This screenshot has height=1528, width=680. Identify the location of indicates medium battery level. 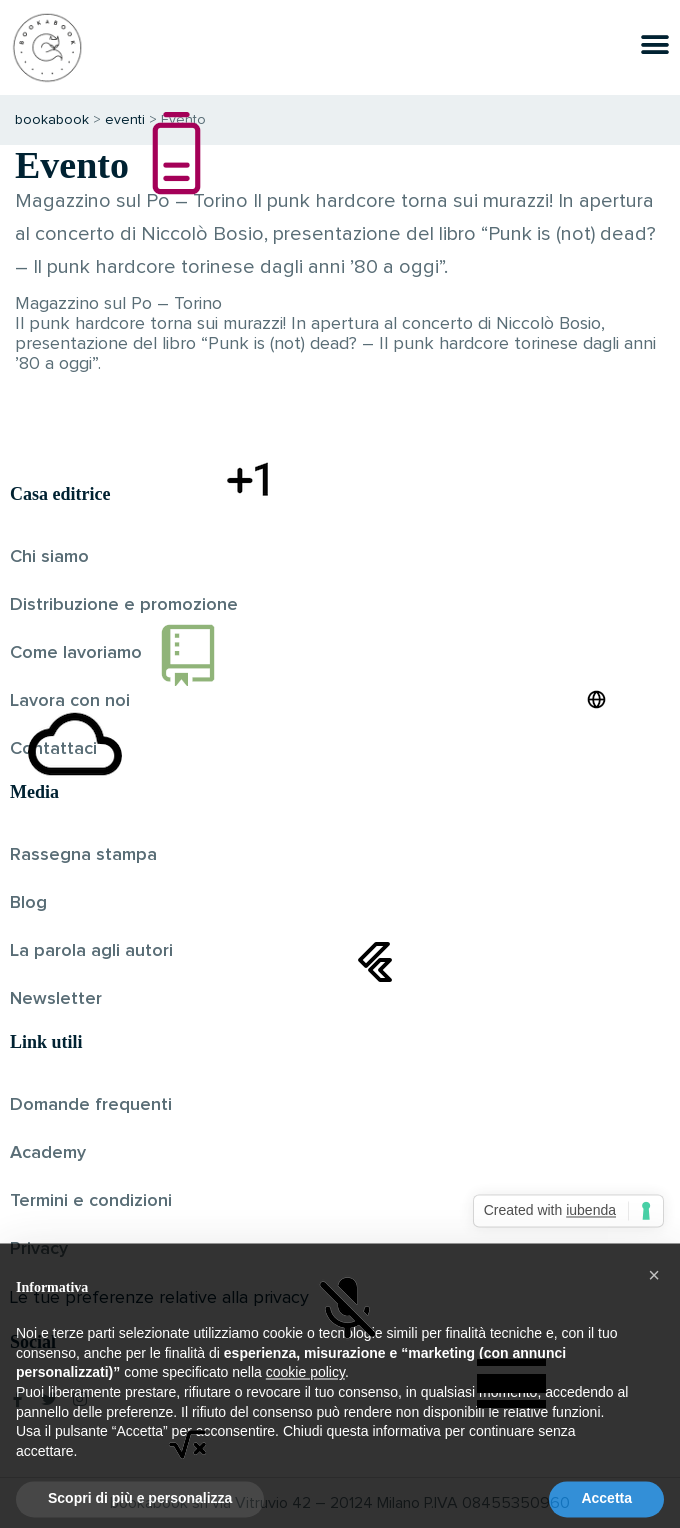
(176, 154).